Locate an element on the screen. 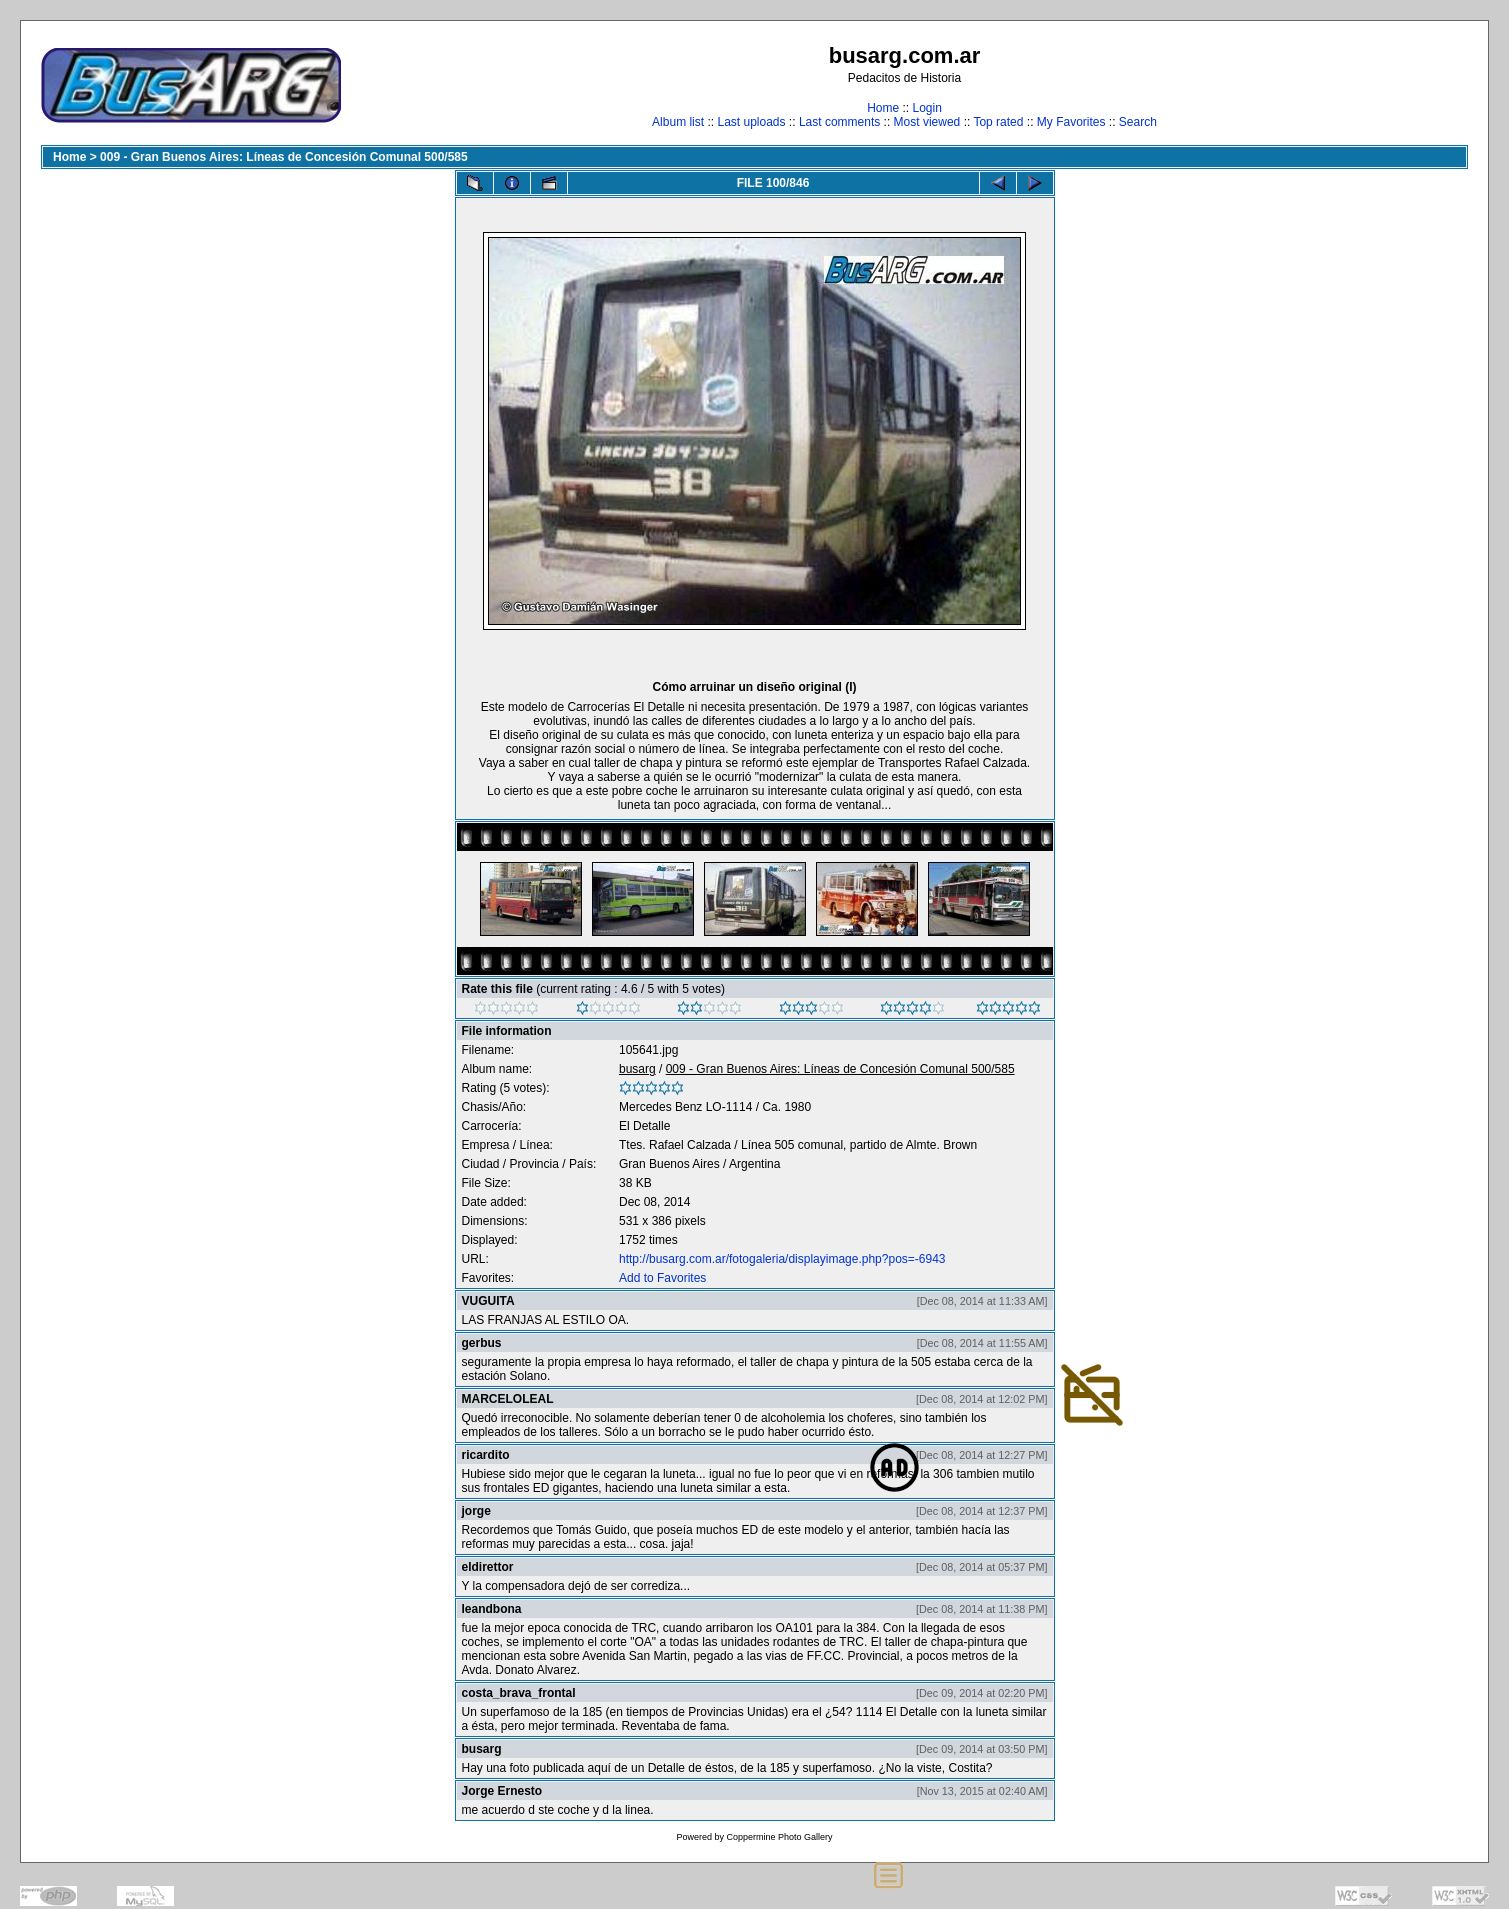 This screenshot has width=1509, height=1909. view article or document content is located at coordinates (888, 1875).